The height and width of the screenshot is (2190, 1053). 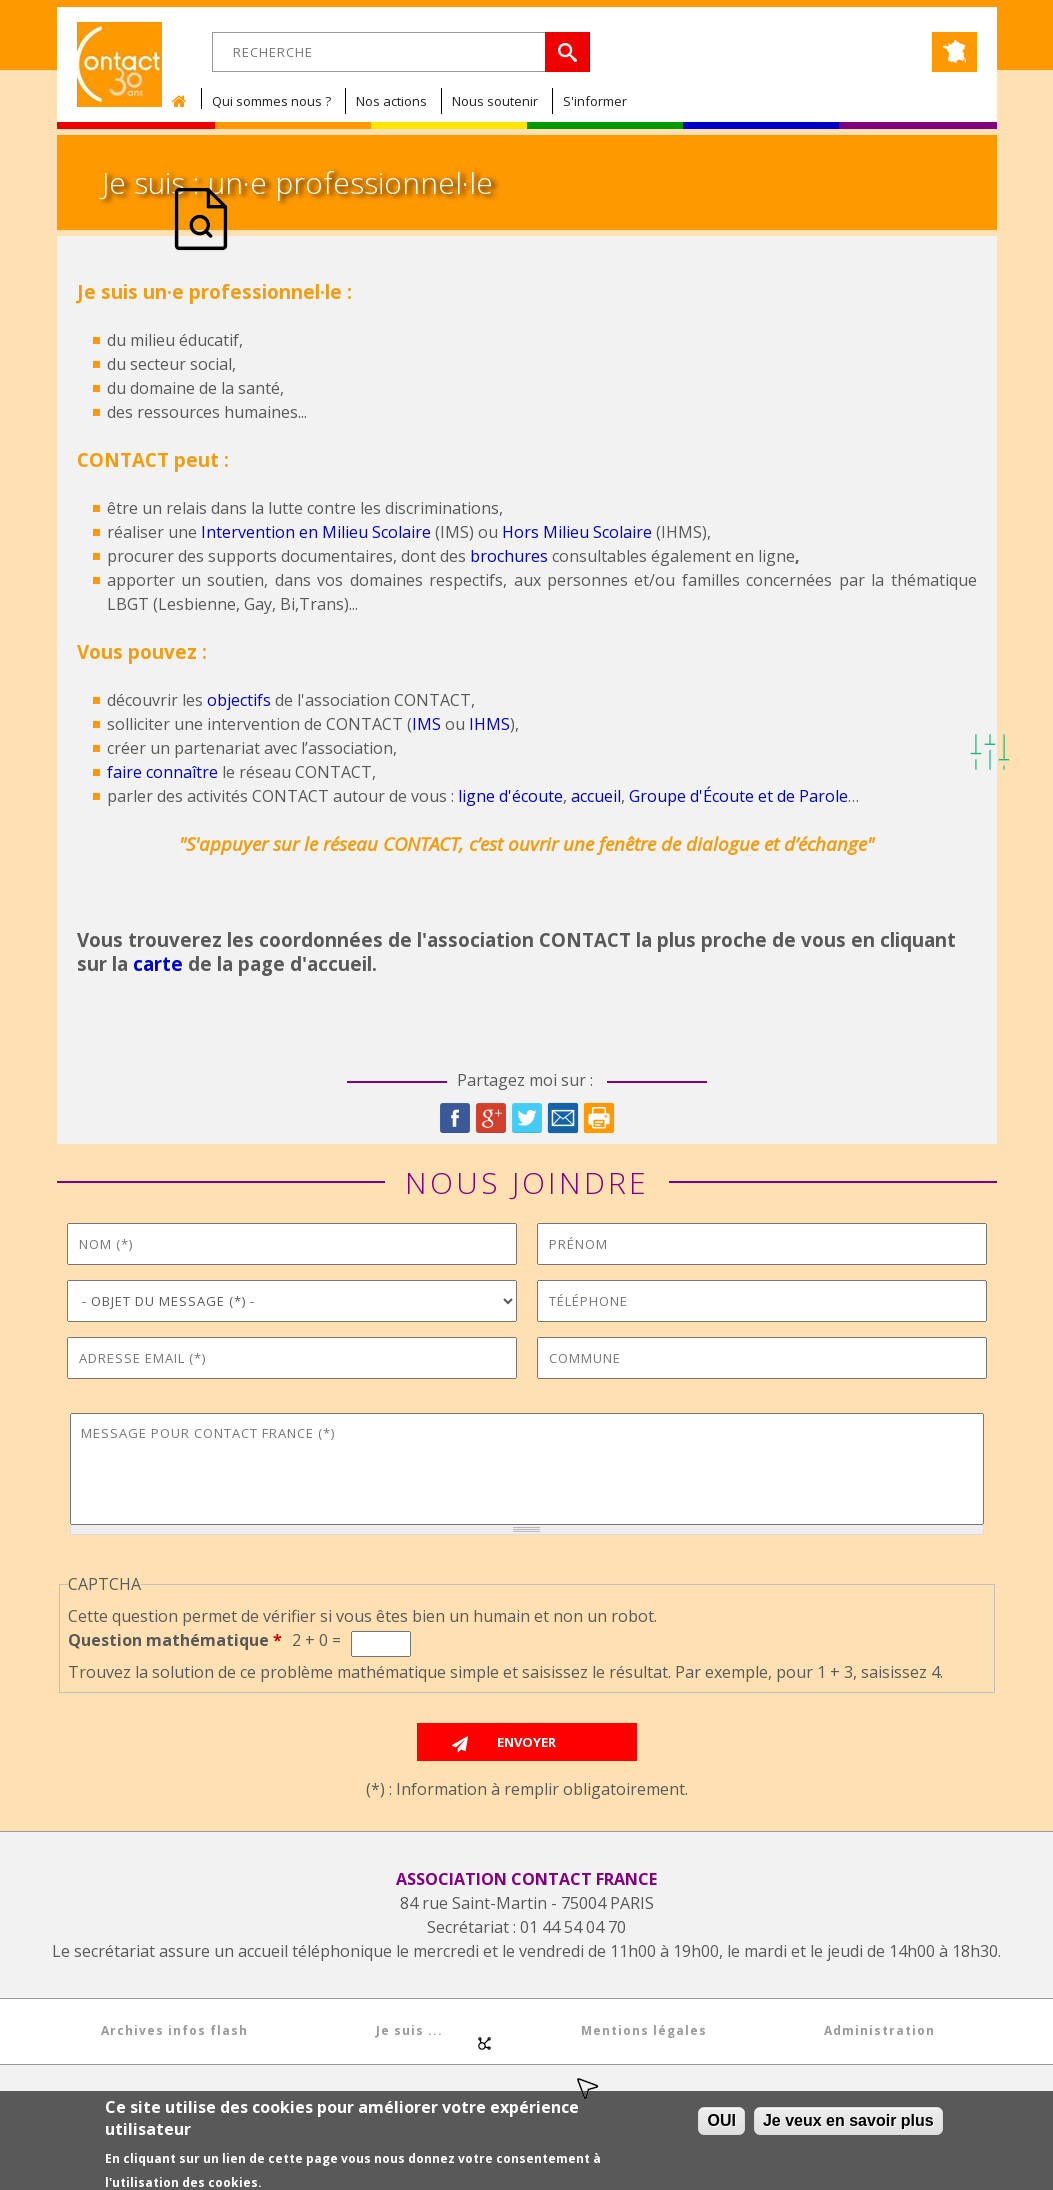 I want to click on adjust settings or preferences, so click(x=990, y=752).